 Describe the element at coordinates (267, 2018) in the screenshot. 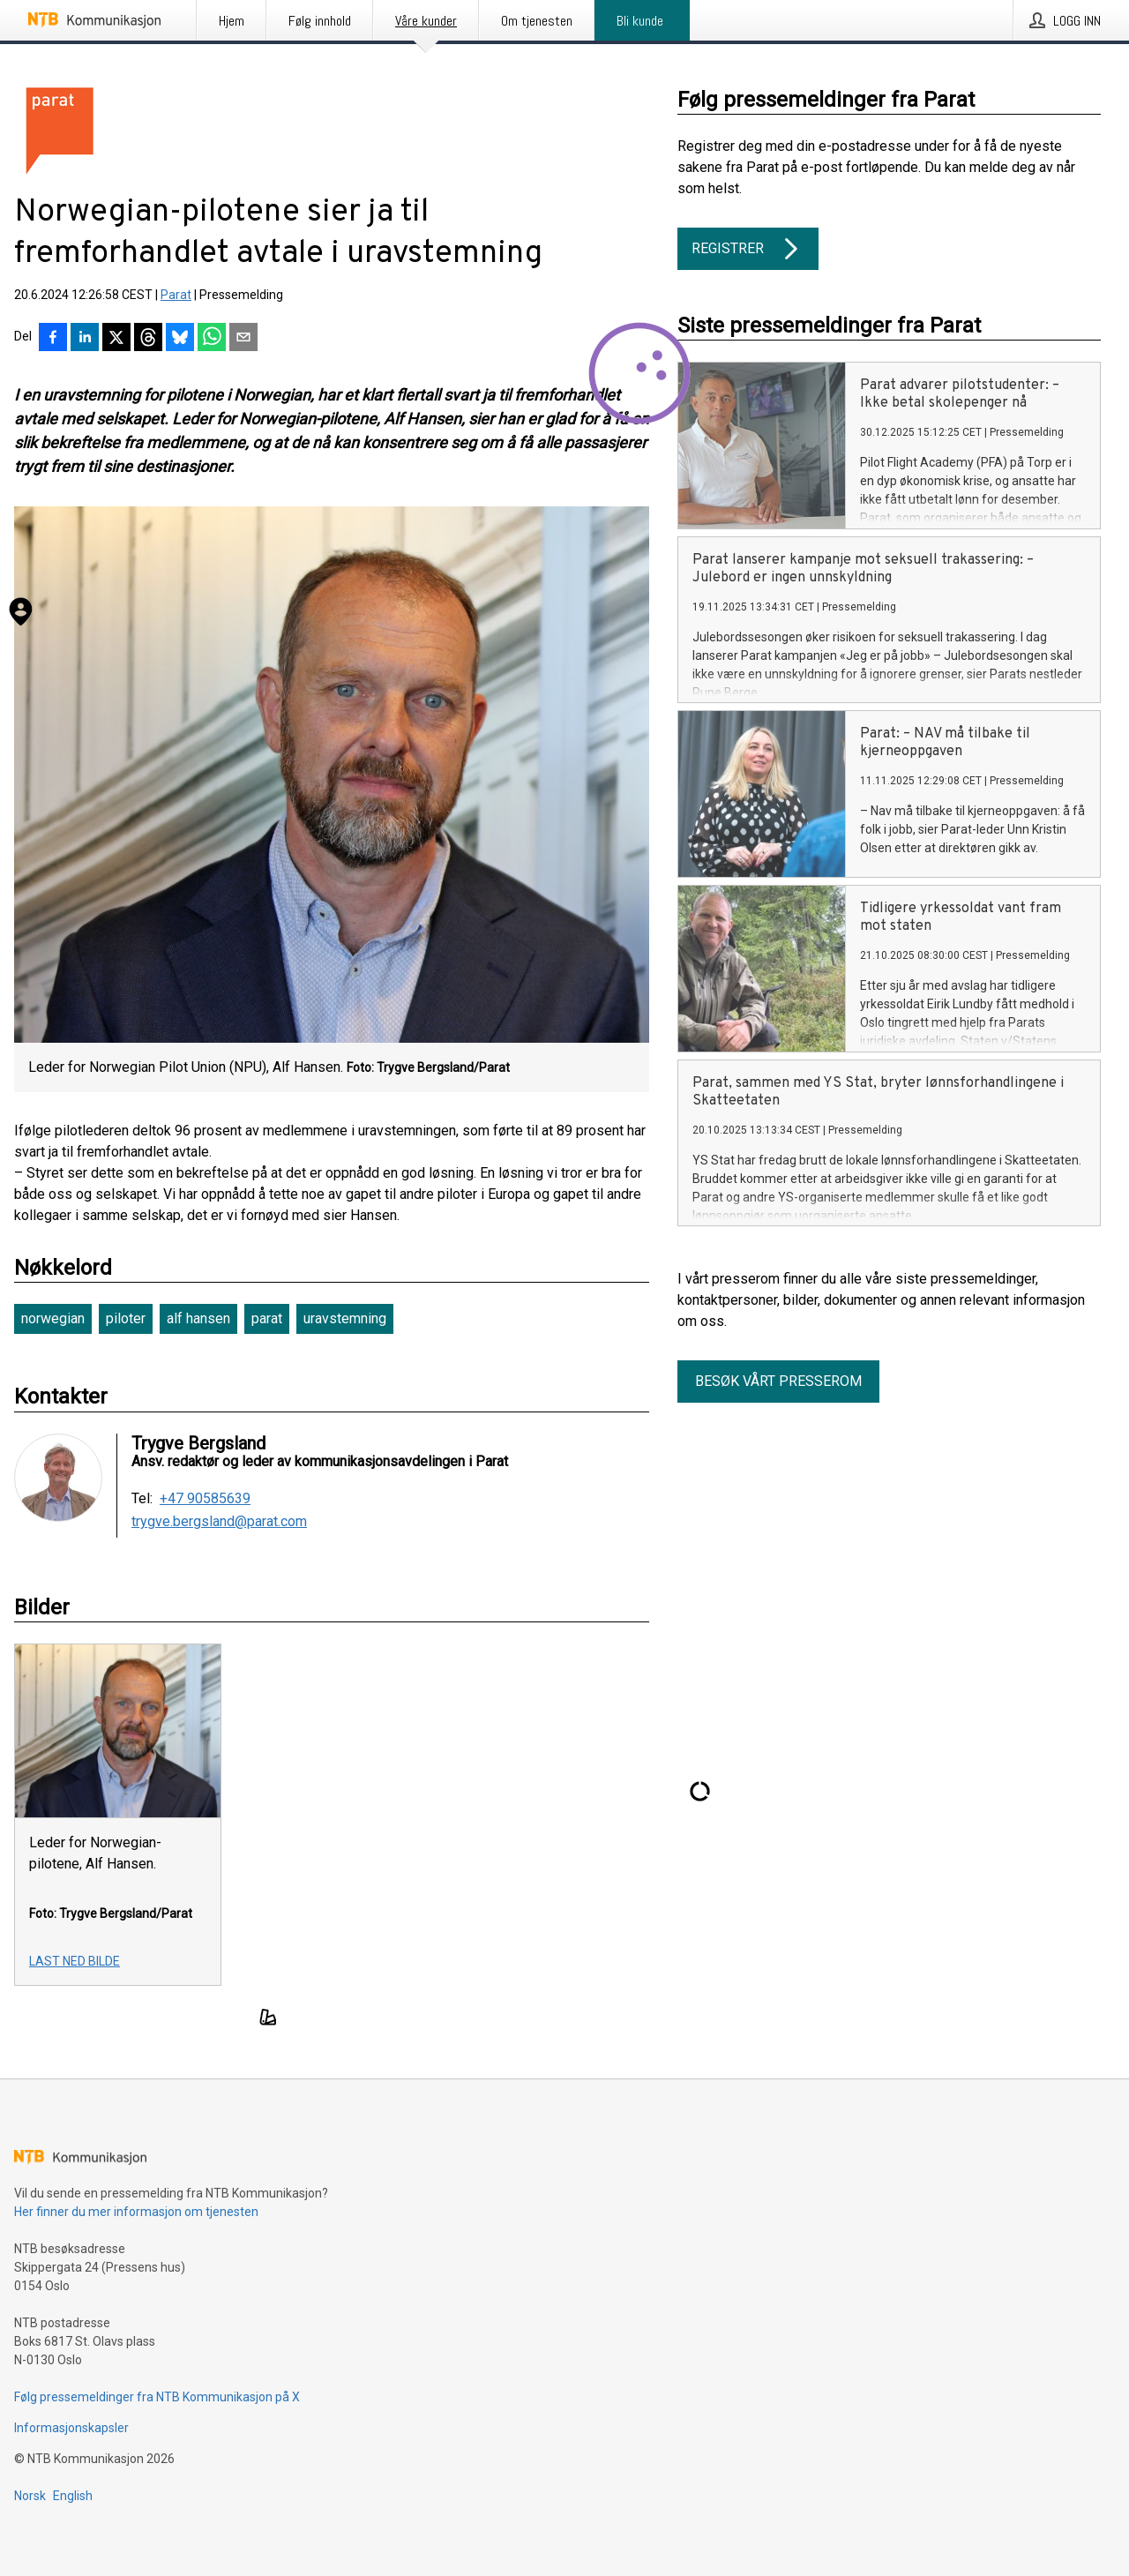

I see `open color palette or theme options` at that location.